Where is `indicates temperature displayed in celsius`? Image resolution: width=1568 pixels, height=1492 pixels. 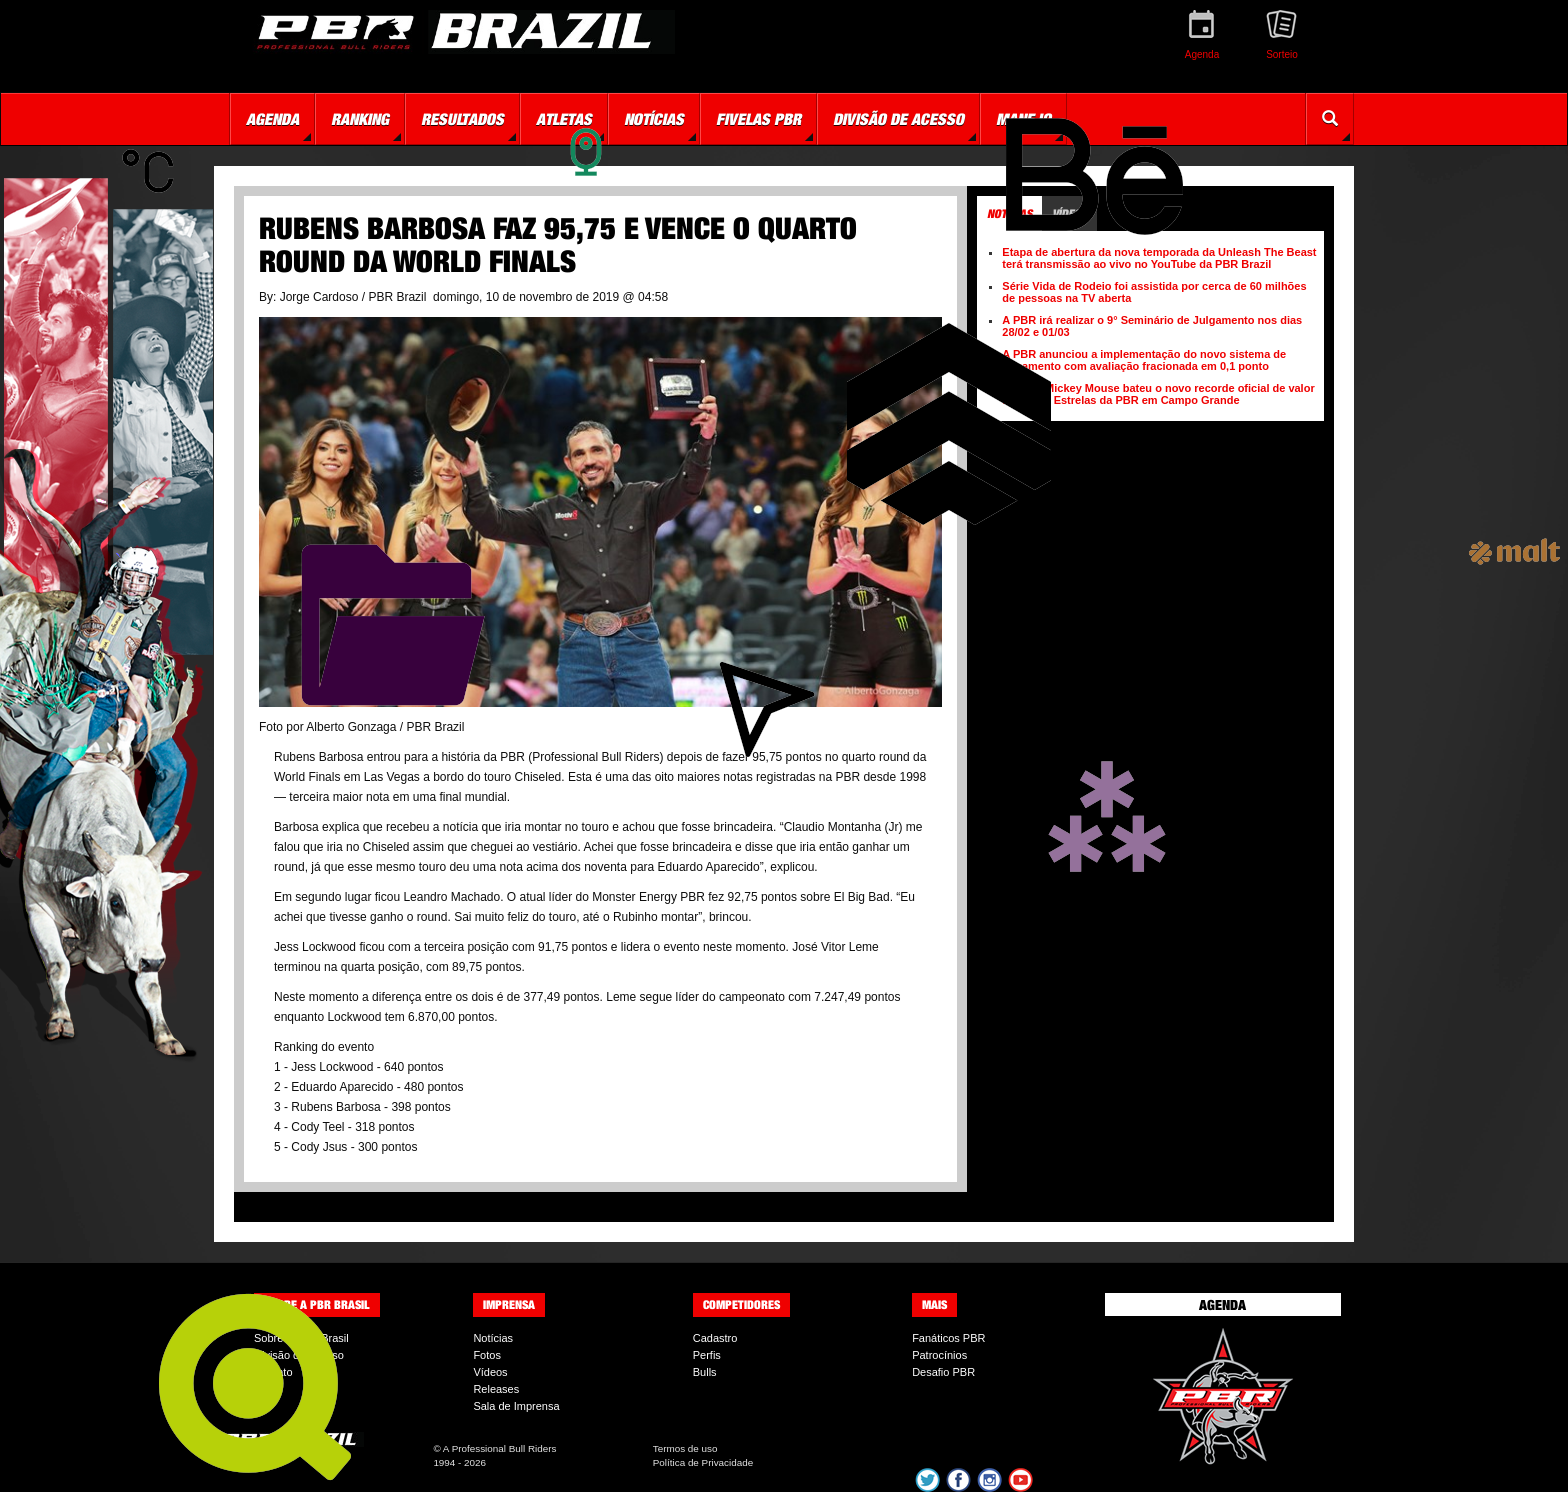
indicates temperature displayed in celsius is located at coordinates (149, 171).